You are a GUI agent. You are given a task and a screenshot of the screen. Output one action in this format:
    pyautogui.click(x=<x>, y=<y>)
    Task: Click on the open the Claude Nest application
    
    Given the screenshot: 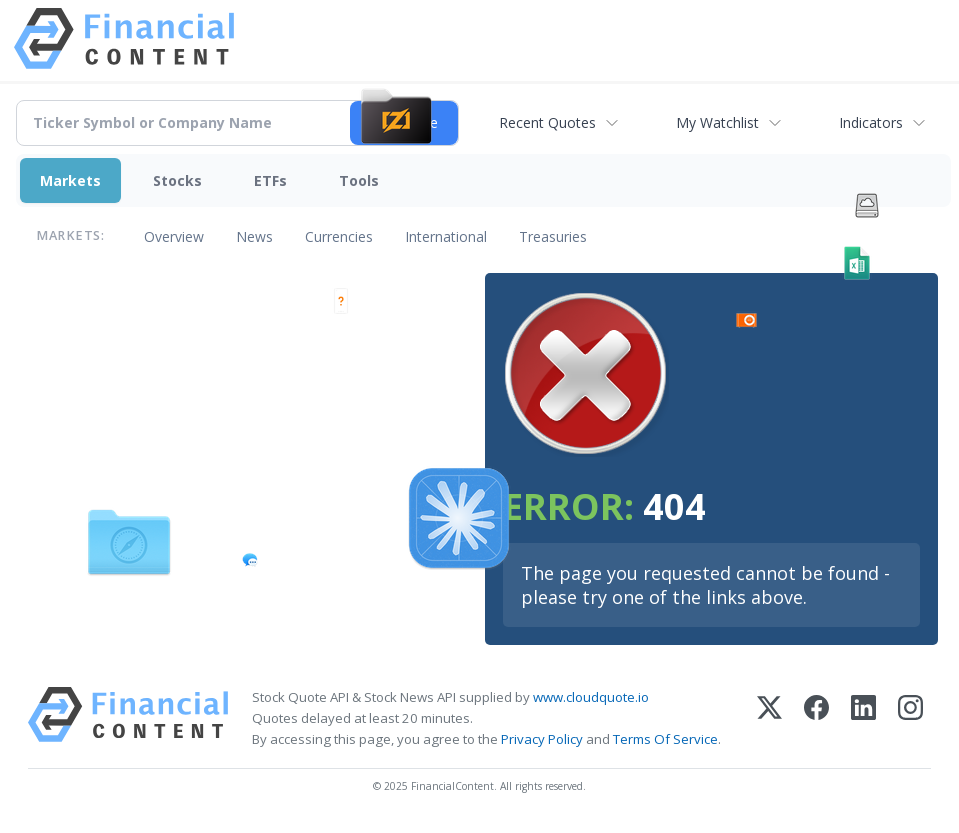 What is the action you would take?
    pyautogui.click(x=459, y=518)
    